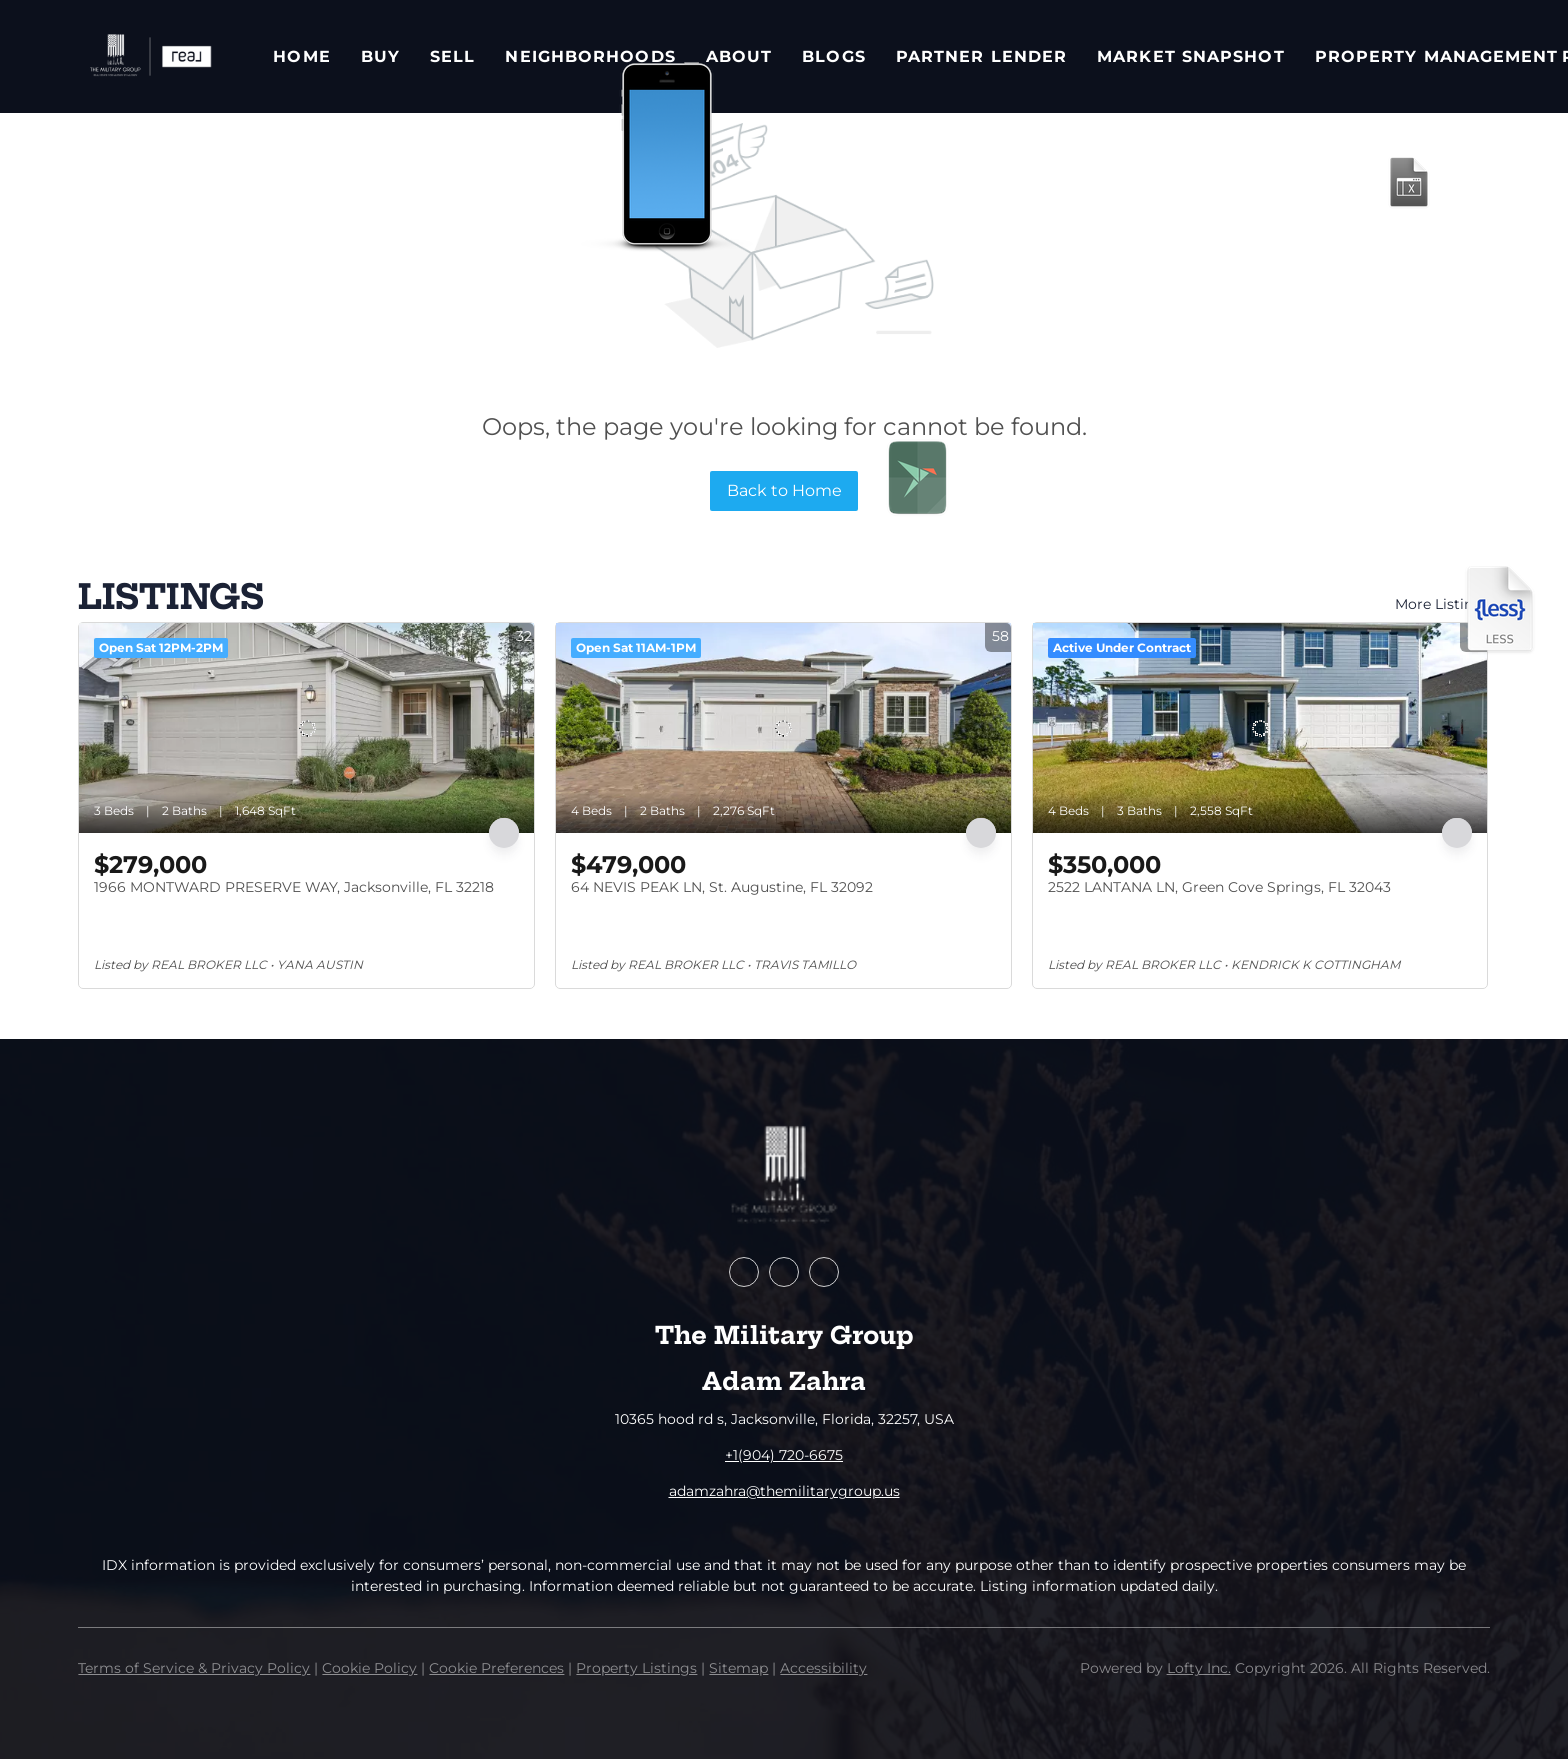 The image size is (1568, 1759). I want to click on a snap package file for linux software installation, so click(917, 477).